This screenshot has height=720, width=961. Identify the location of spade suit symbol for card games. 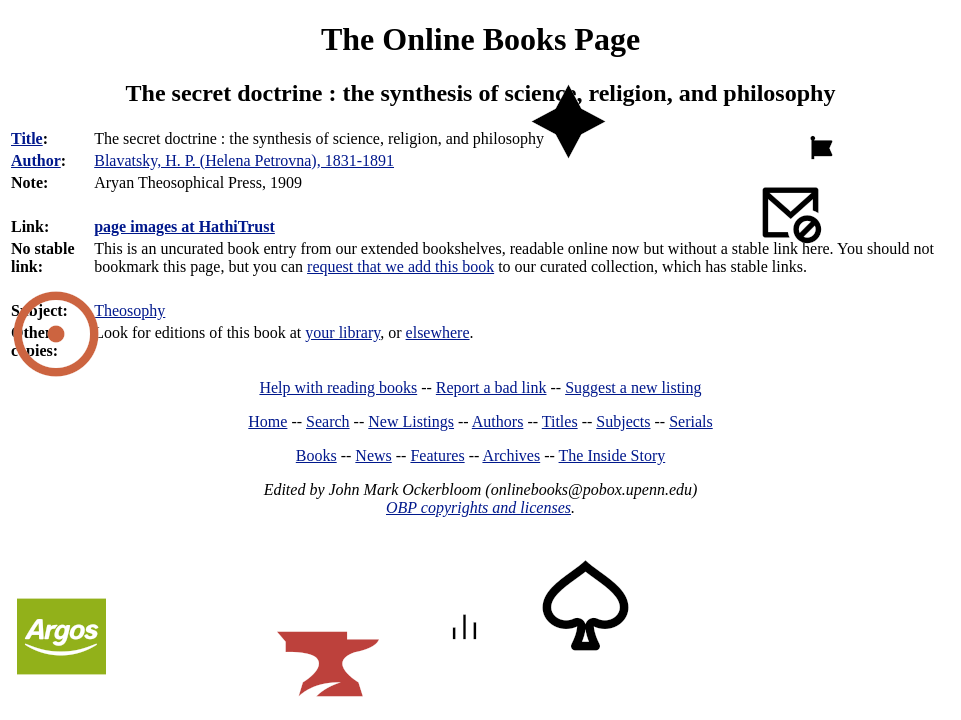
(585, 607).